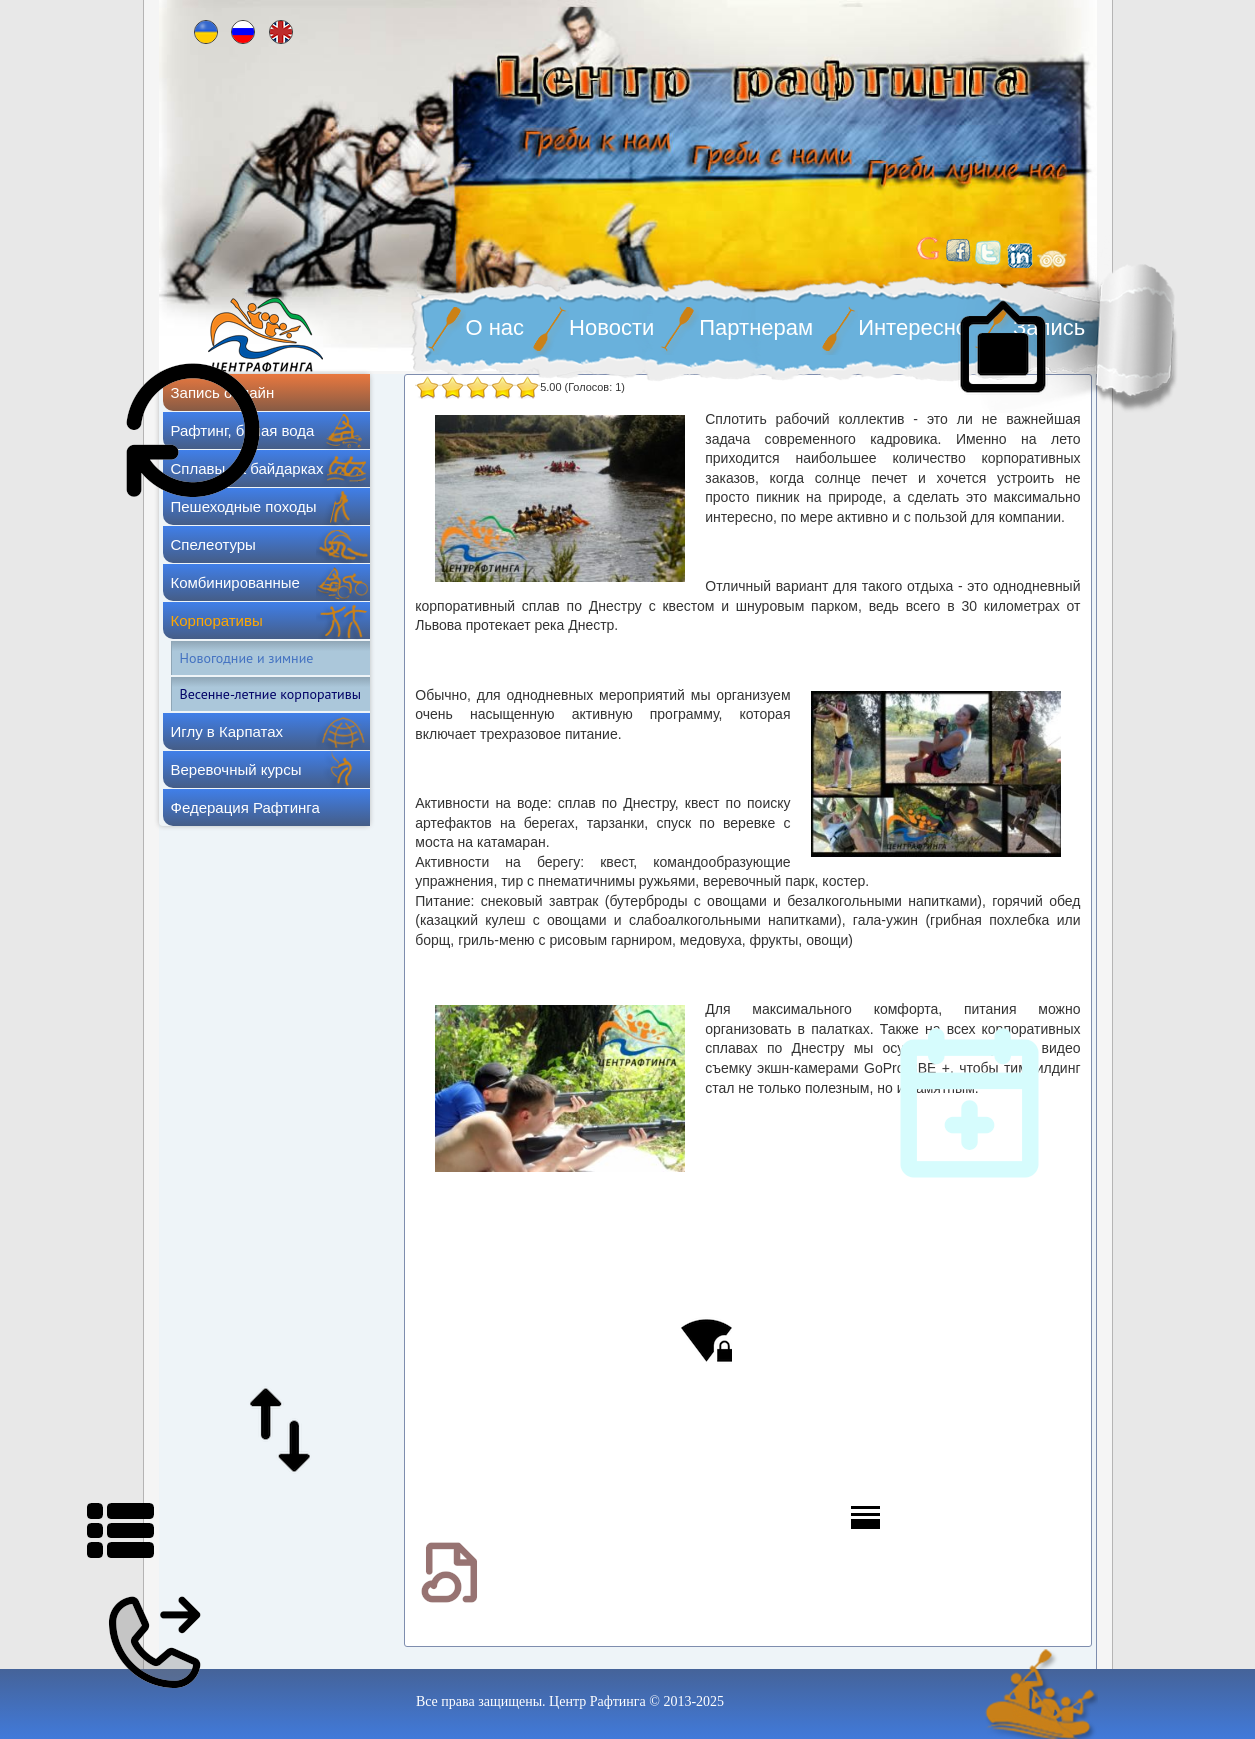  I want to click on rotate image or content clockwise, so click(193, 430).